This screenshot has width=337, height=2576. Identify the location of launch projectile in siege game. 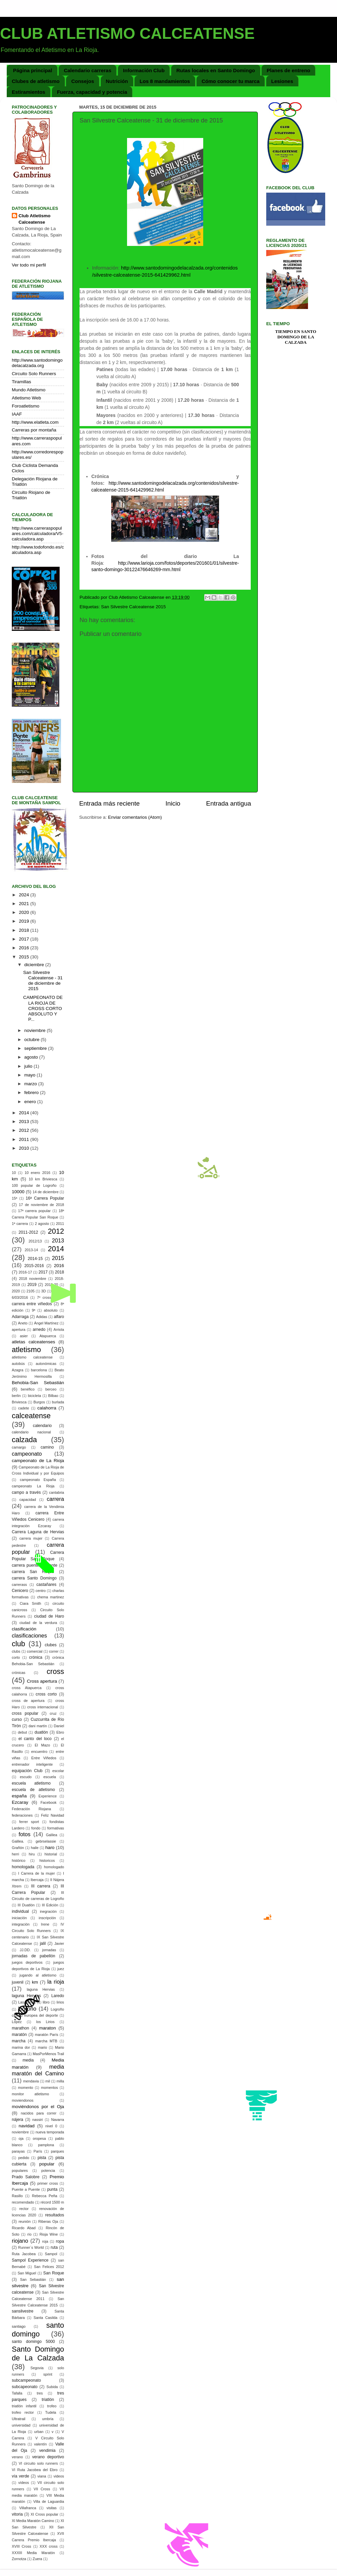
(209, 1167).